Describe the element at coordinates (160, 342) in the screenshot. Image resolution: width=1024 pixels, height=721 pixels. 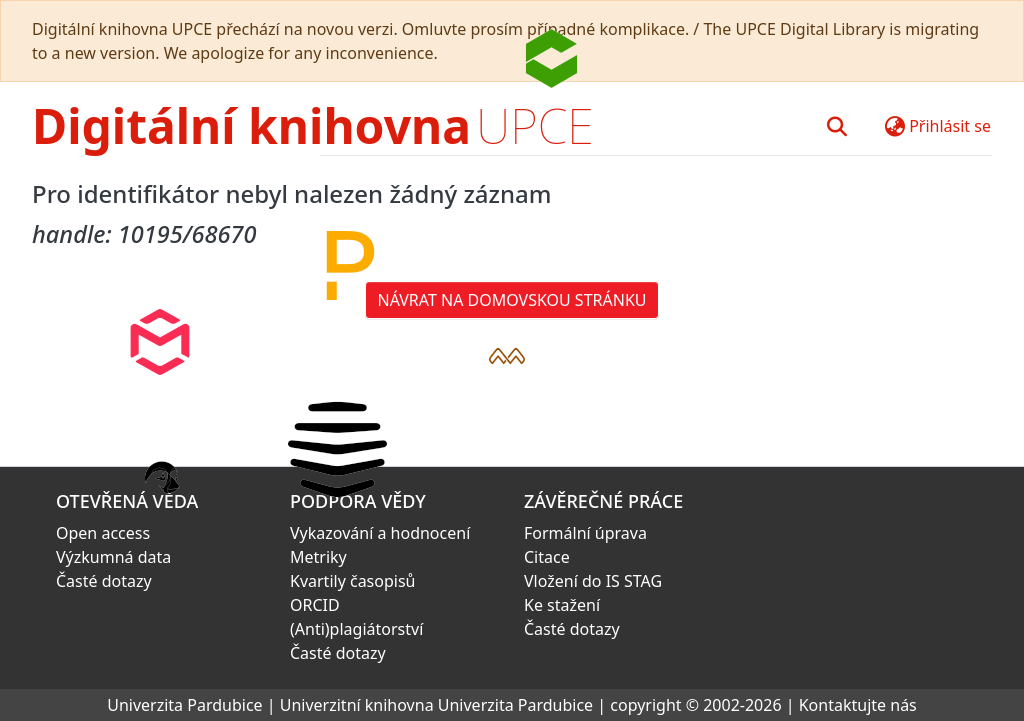
I see `mailtrap email testing service logo` at that location.